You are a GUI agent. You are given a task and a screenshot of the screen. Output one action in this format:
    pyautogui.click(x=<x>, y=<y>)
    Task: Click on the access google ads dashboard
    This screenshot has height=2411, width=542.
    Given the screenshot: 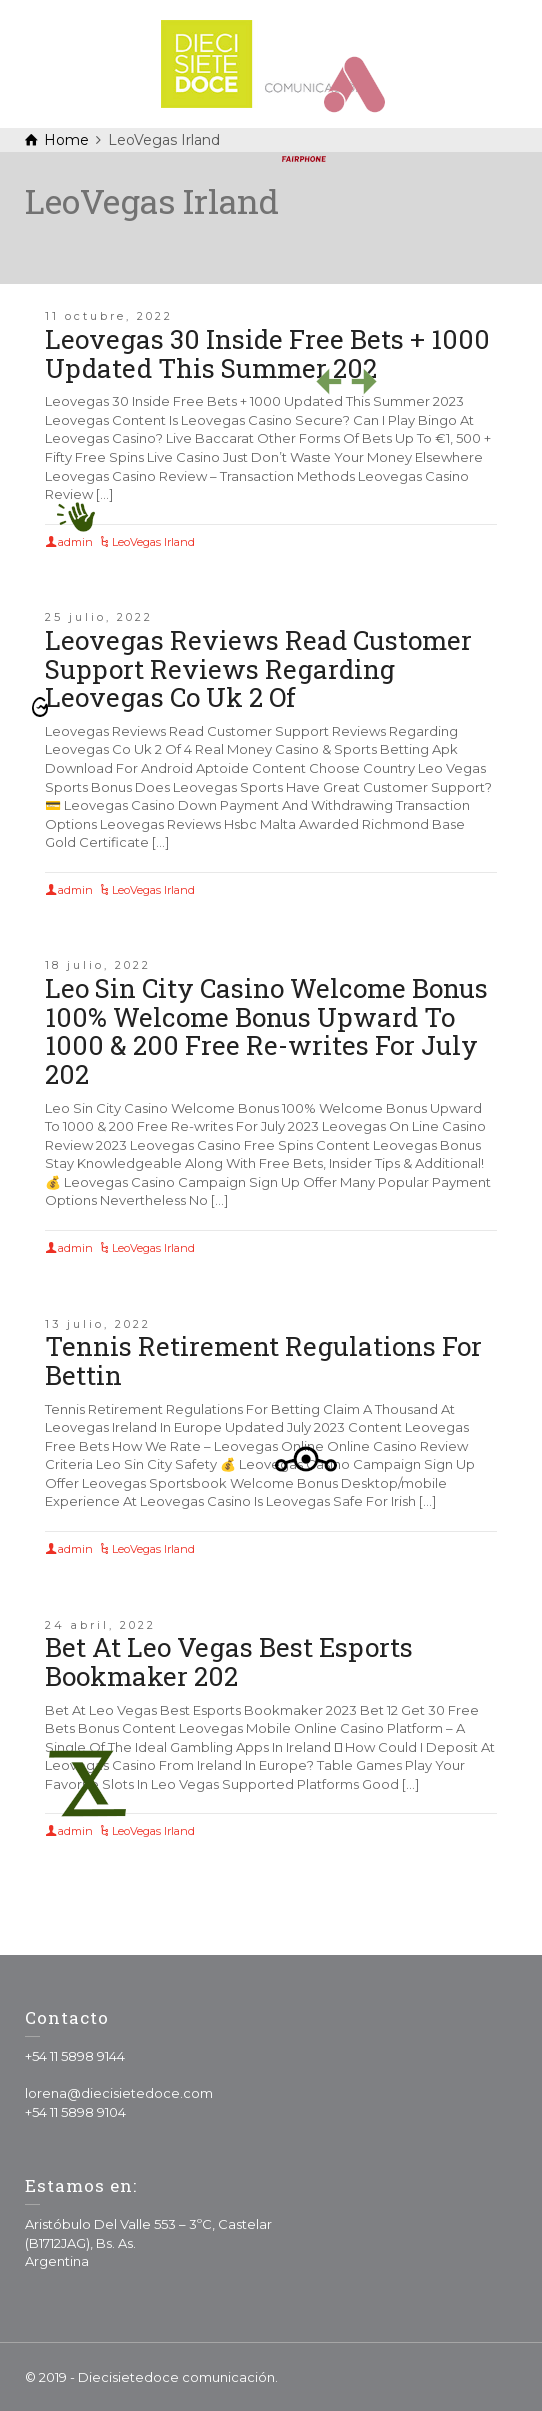 What is the action you would take?
    pyautogui.click(x=354, y=84)
    